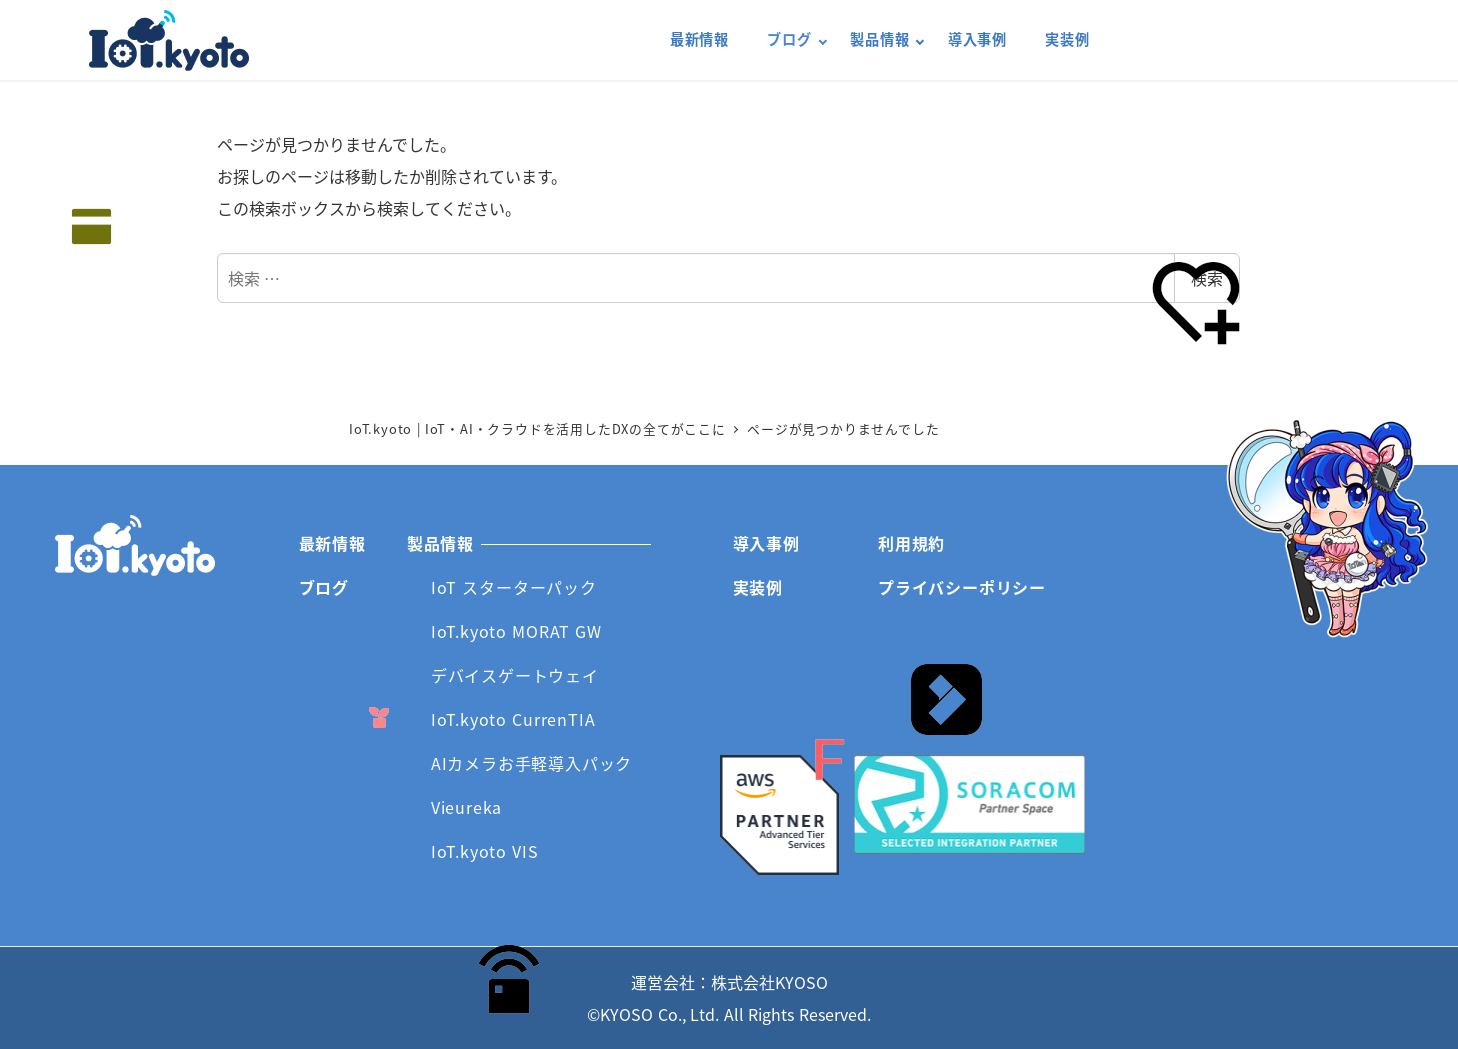  Describe the element at coordinates (91, 226) in the screenshot. I see `access payment methods` at that location.